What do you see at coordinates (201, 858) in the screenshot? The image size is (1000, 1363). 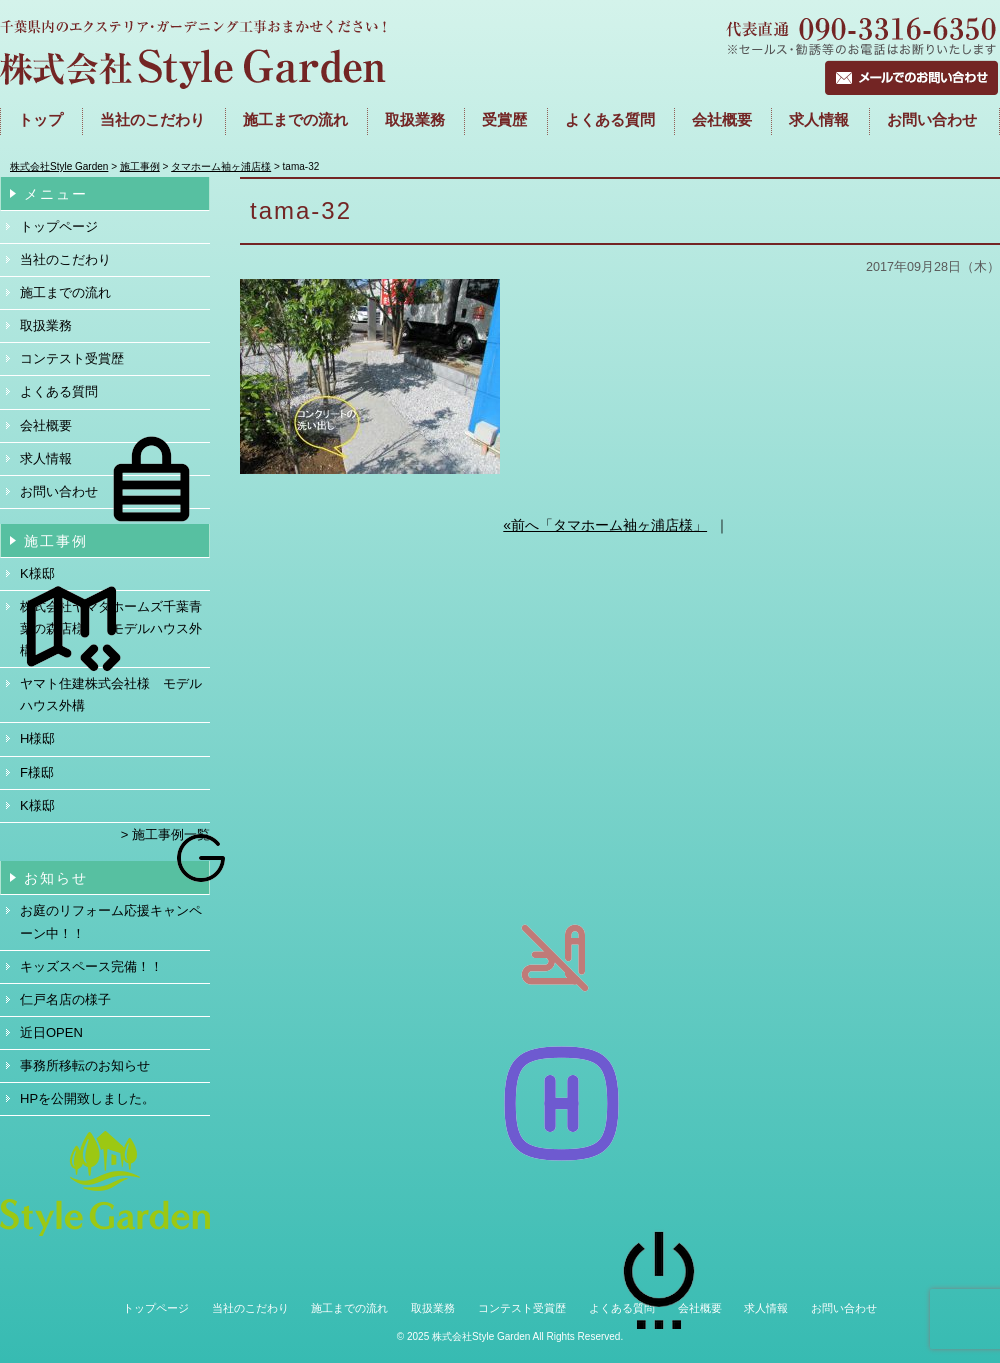 I see `sign in with Google` at bounding box center [201, 858].